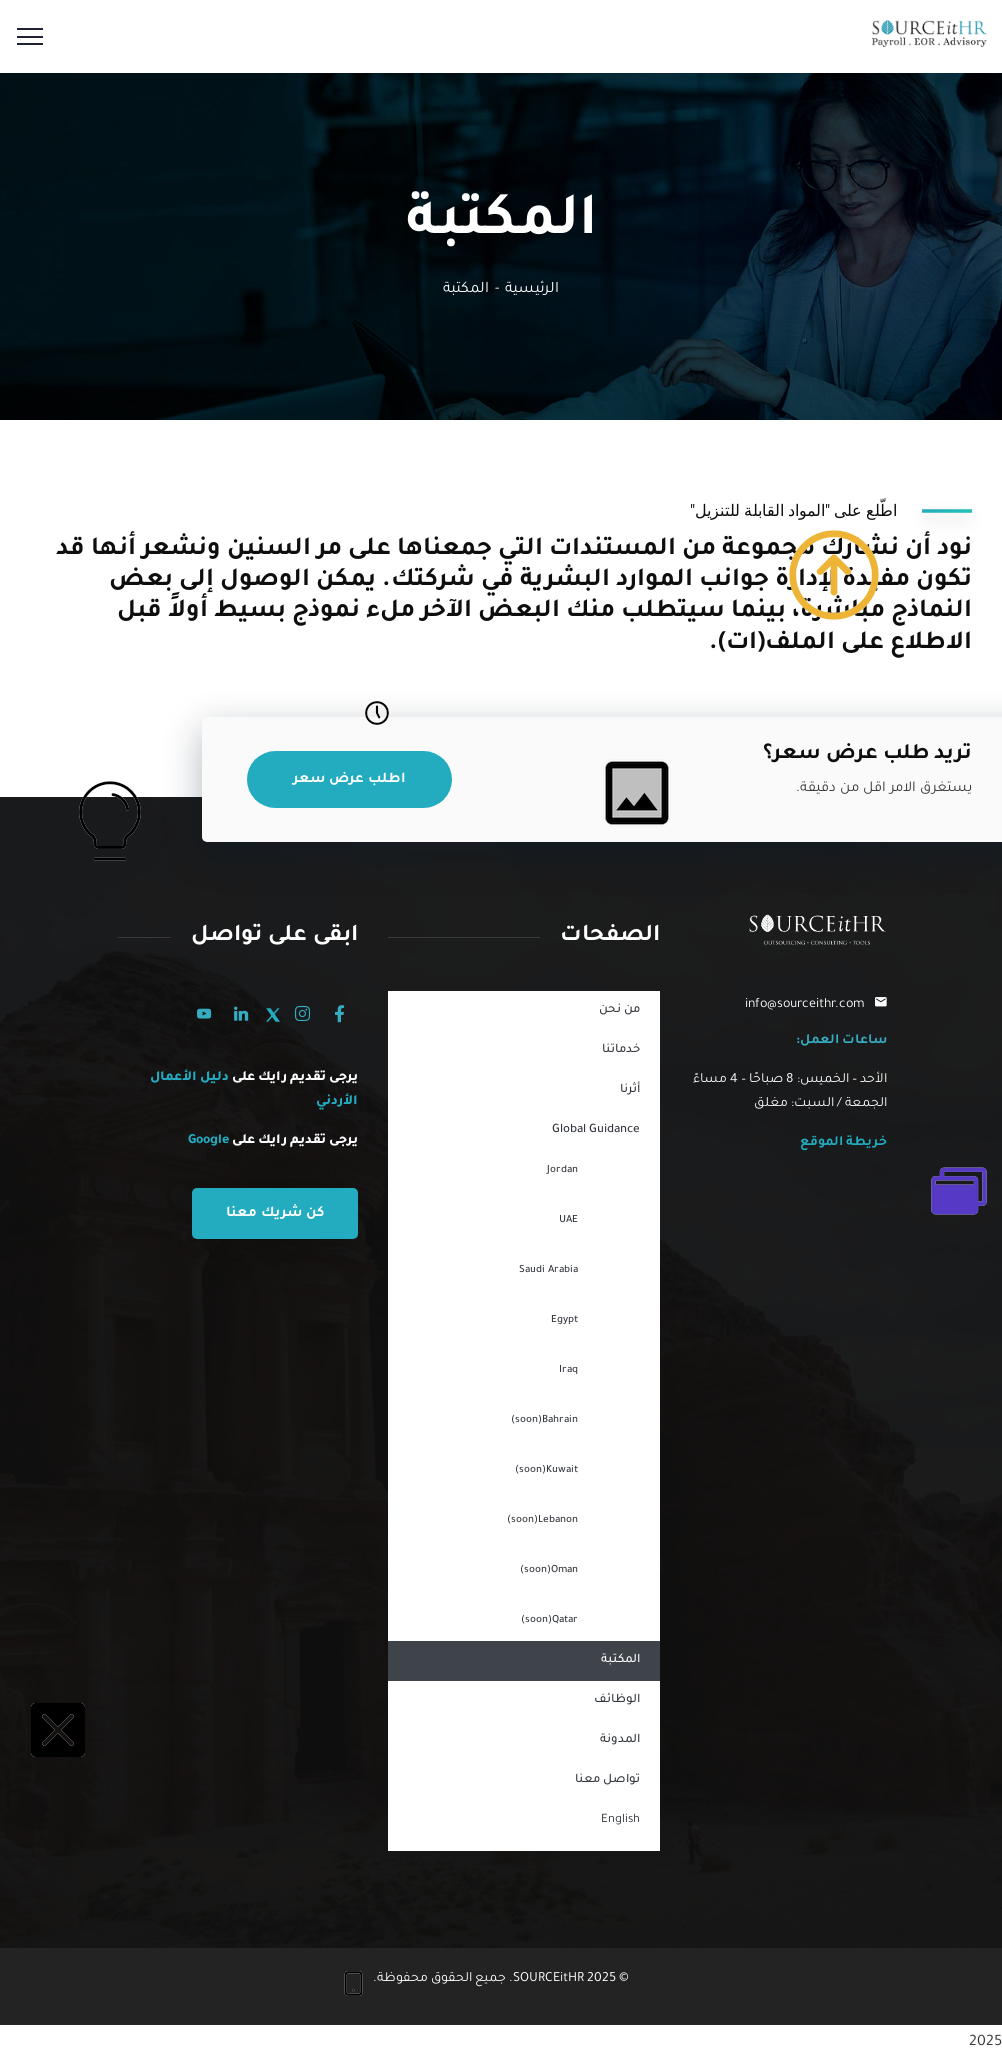 Image resolution: width=1002 pixels, height=2058 pixels. Describe the element at coordinates (353, 1983) in the screenshot. I see `access mobile device settings` at that location.